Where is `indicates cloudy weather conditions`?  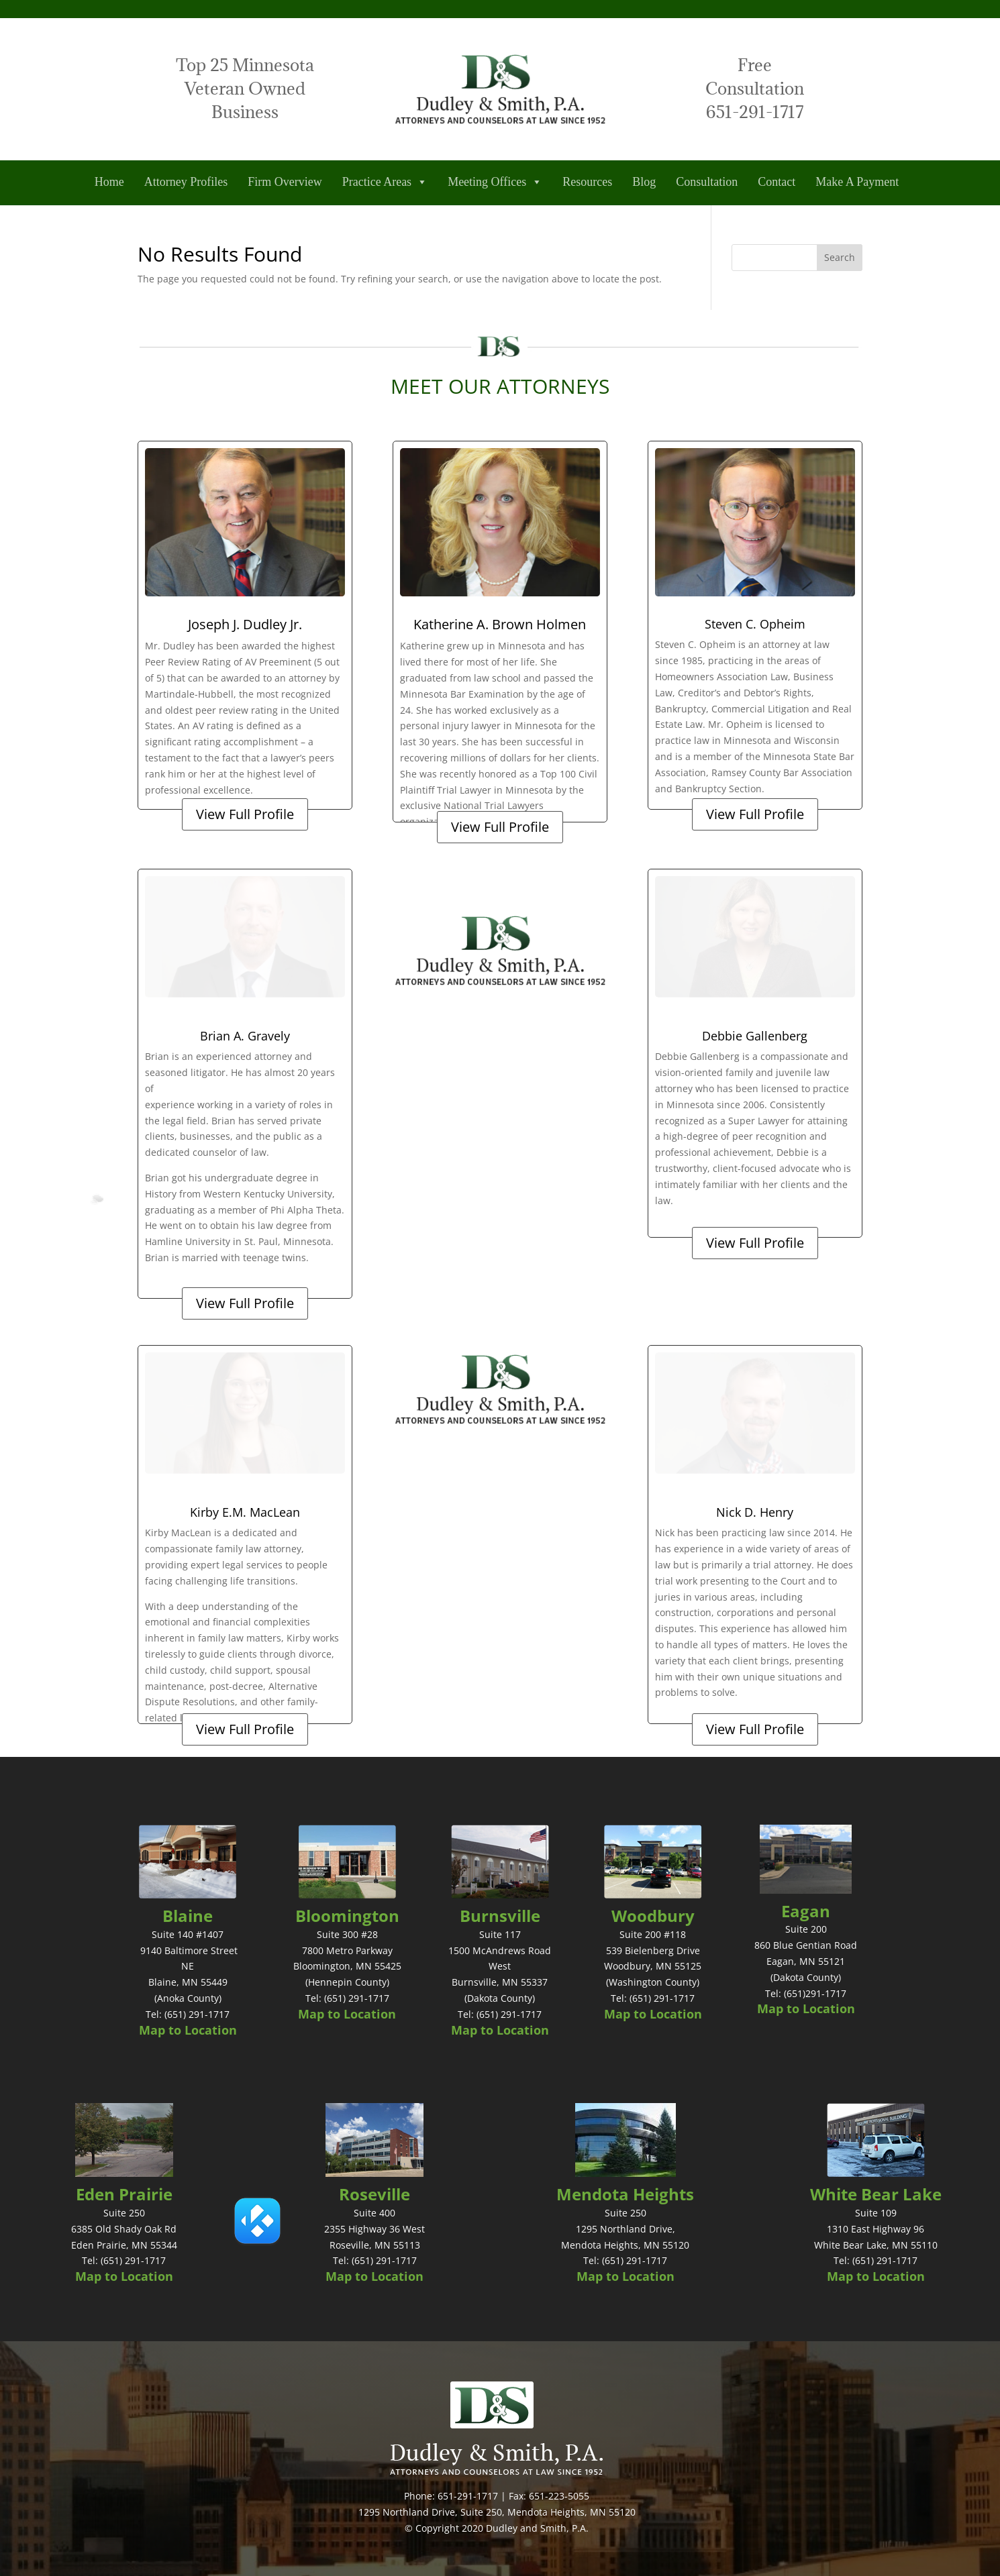 indicates cloudy weather conditions is located at coordinates (97, 1199).